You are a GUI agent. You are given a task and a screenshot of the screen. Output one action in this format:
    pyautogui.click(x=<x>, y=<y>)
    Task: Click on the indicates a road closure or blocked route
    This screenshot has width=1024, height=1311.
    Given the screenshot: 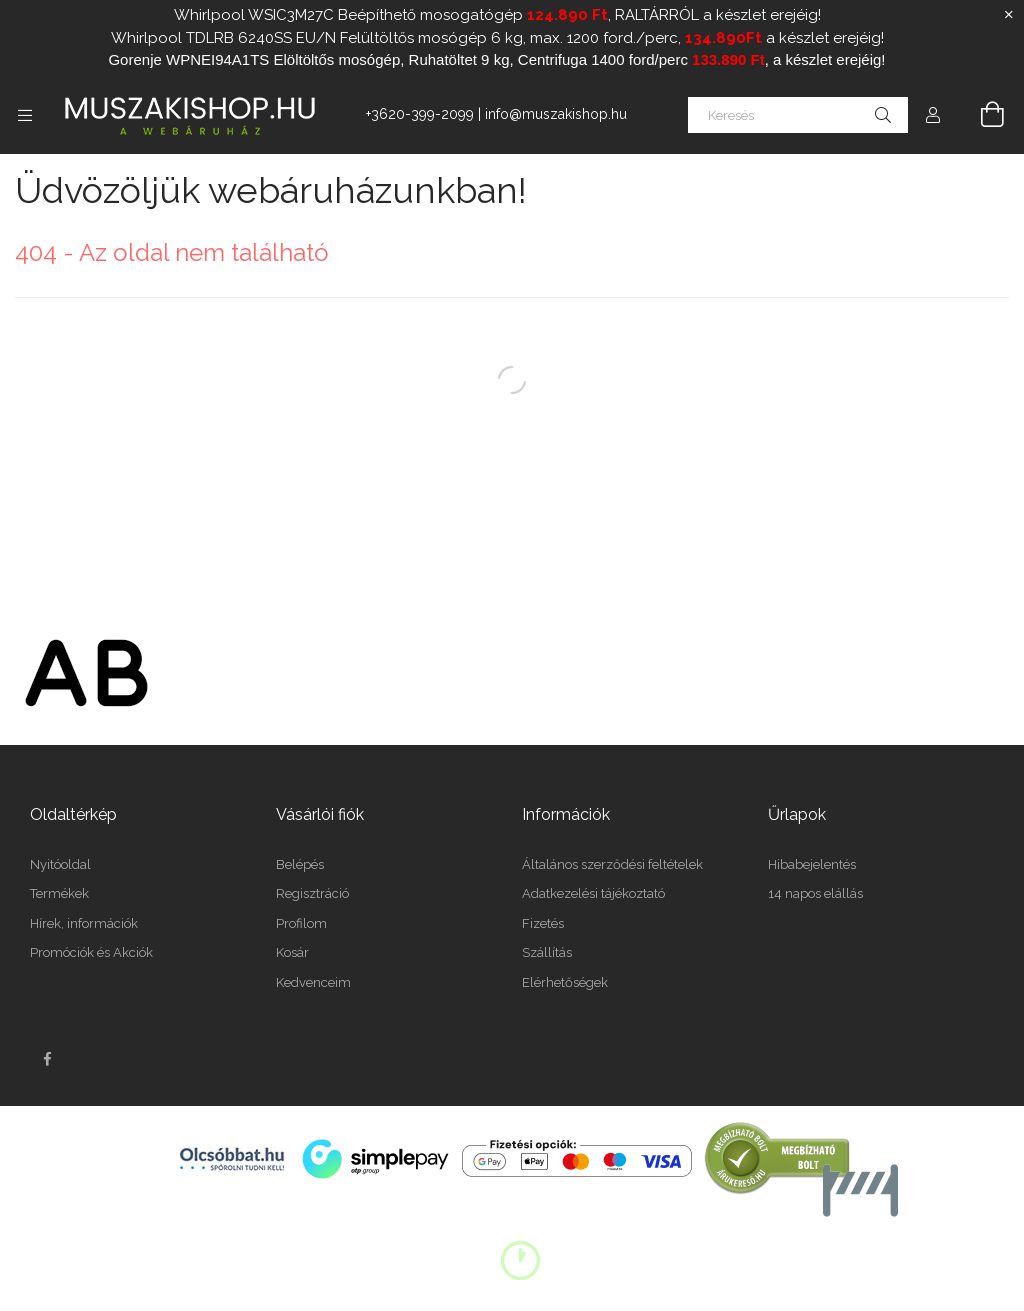 What is the action you would take?
    pyautogui.click(x=860, y=1190)
    